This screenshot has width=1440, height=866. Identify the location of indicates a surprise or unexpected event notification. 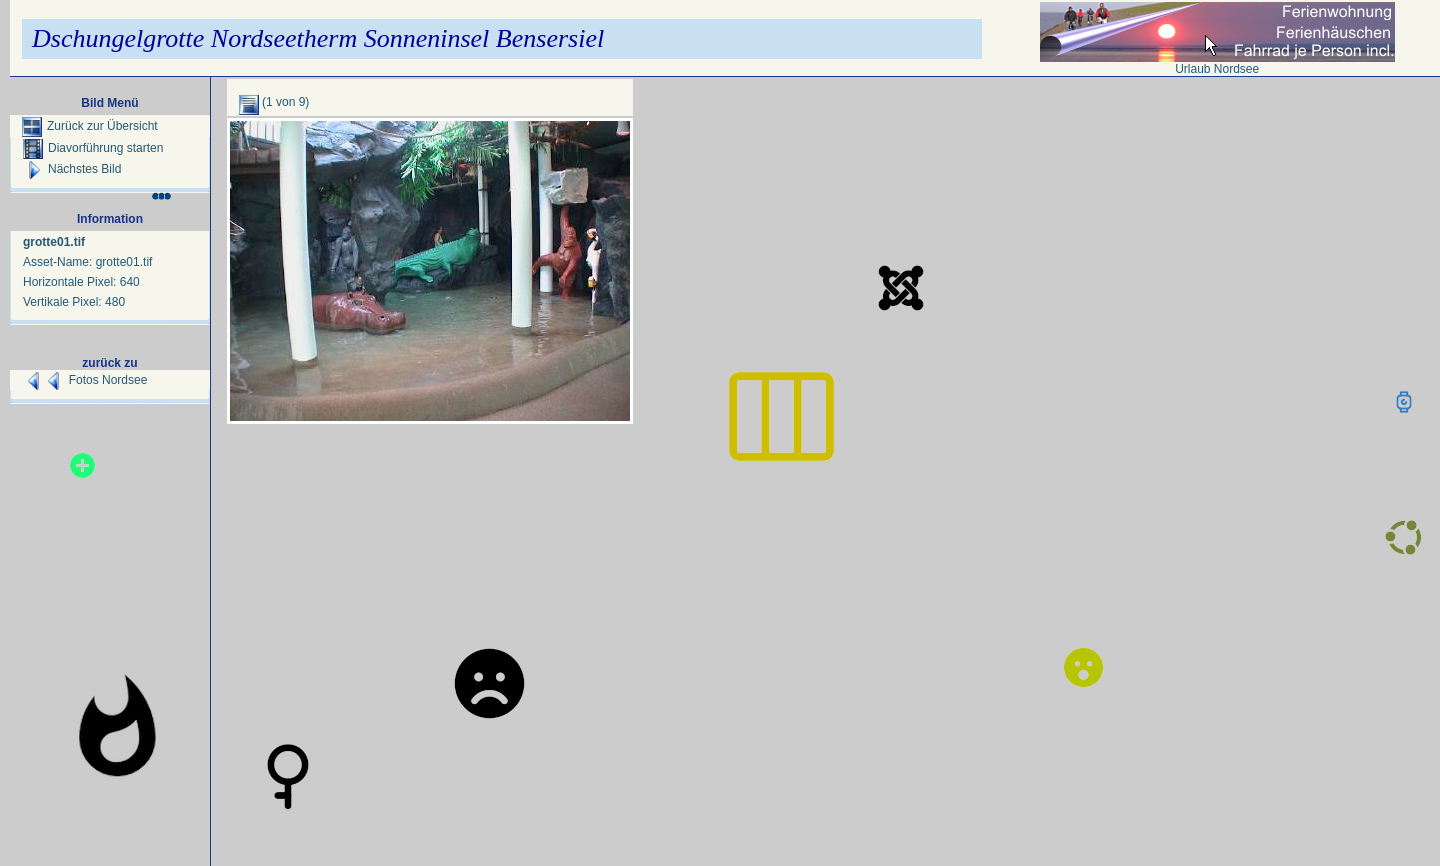
(1083, 667).